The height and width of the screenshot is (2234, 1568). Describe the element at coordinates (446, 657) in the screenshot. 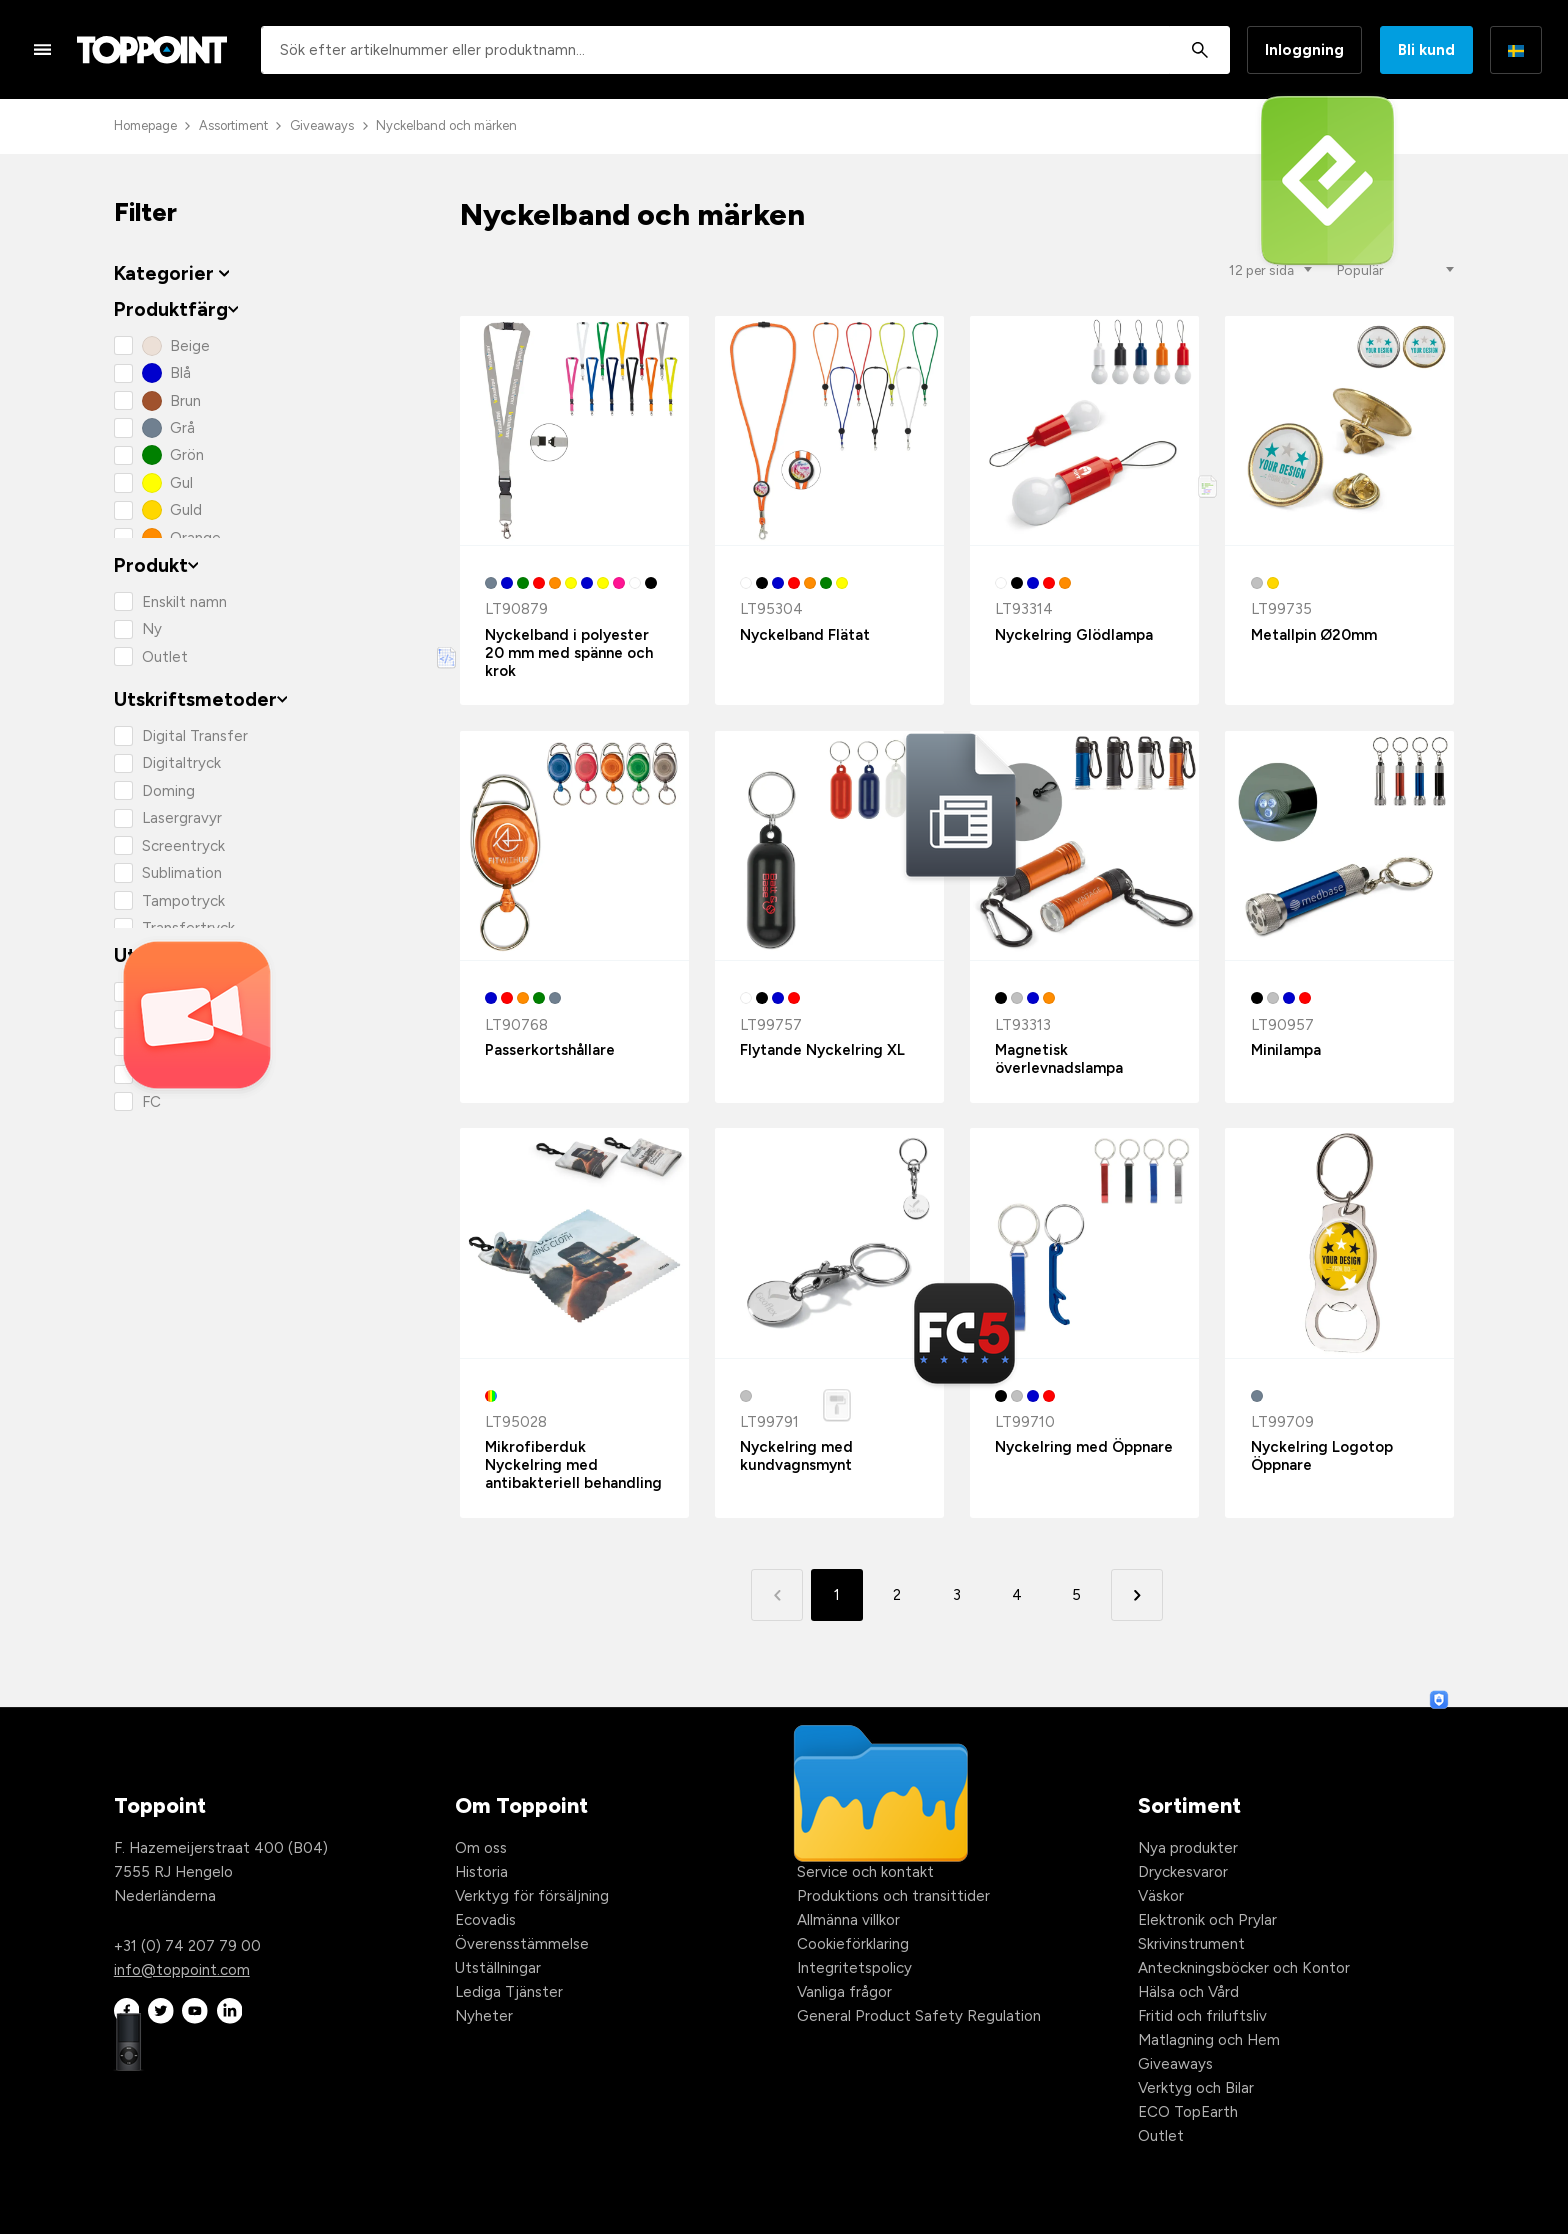

I see `a twig template file` at that location.